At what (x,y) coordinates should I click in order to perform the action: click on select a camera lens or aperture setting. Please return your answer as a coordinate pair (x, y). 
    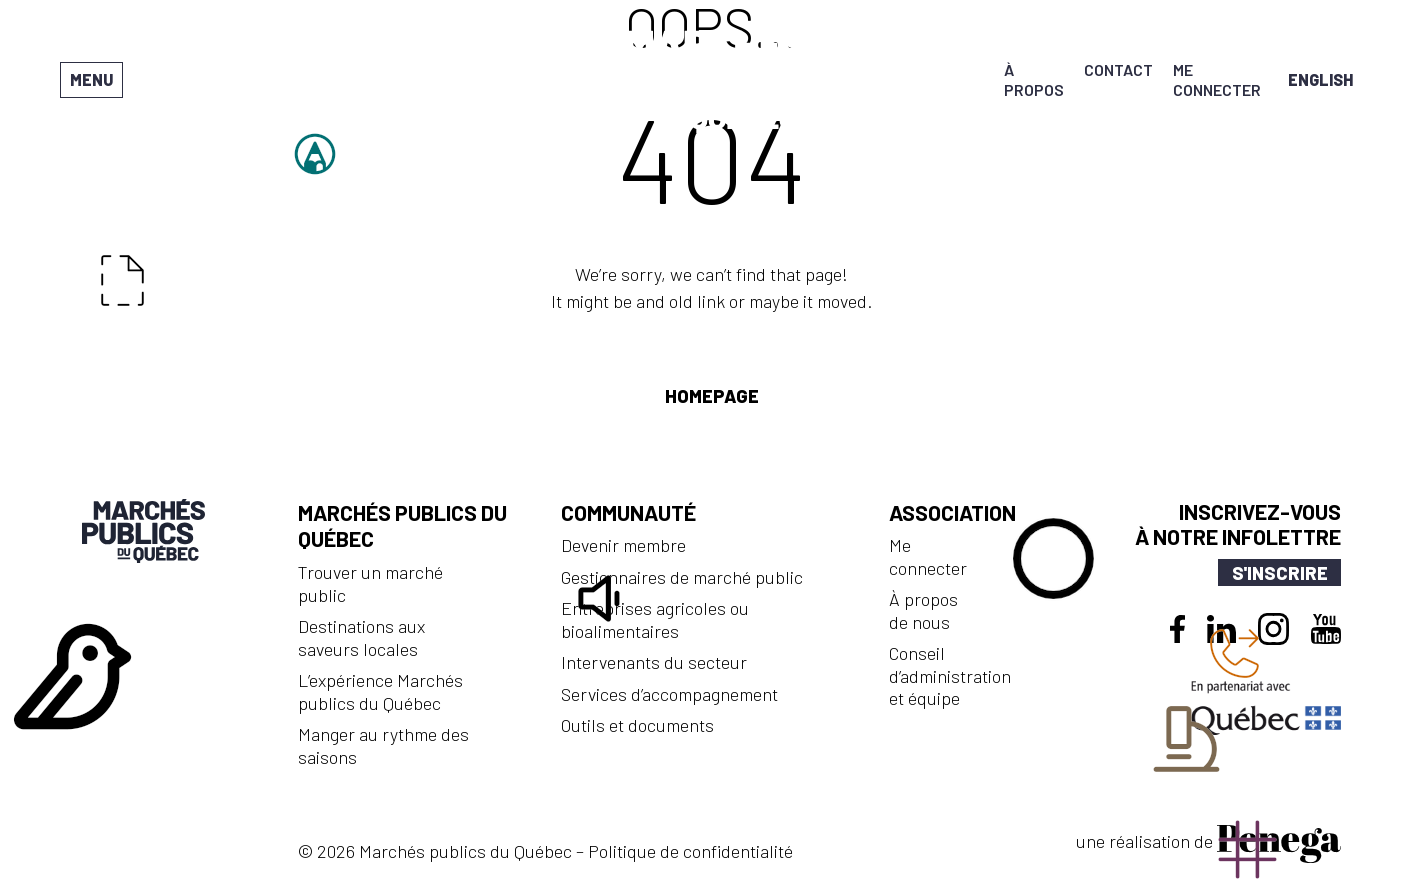
    Looking at the image, I should click on (1053, 558).